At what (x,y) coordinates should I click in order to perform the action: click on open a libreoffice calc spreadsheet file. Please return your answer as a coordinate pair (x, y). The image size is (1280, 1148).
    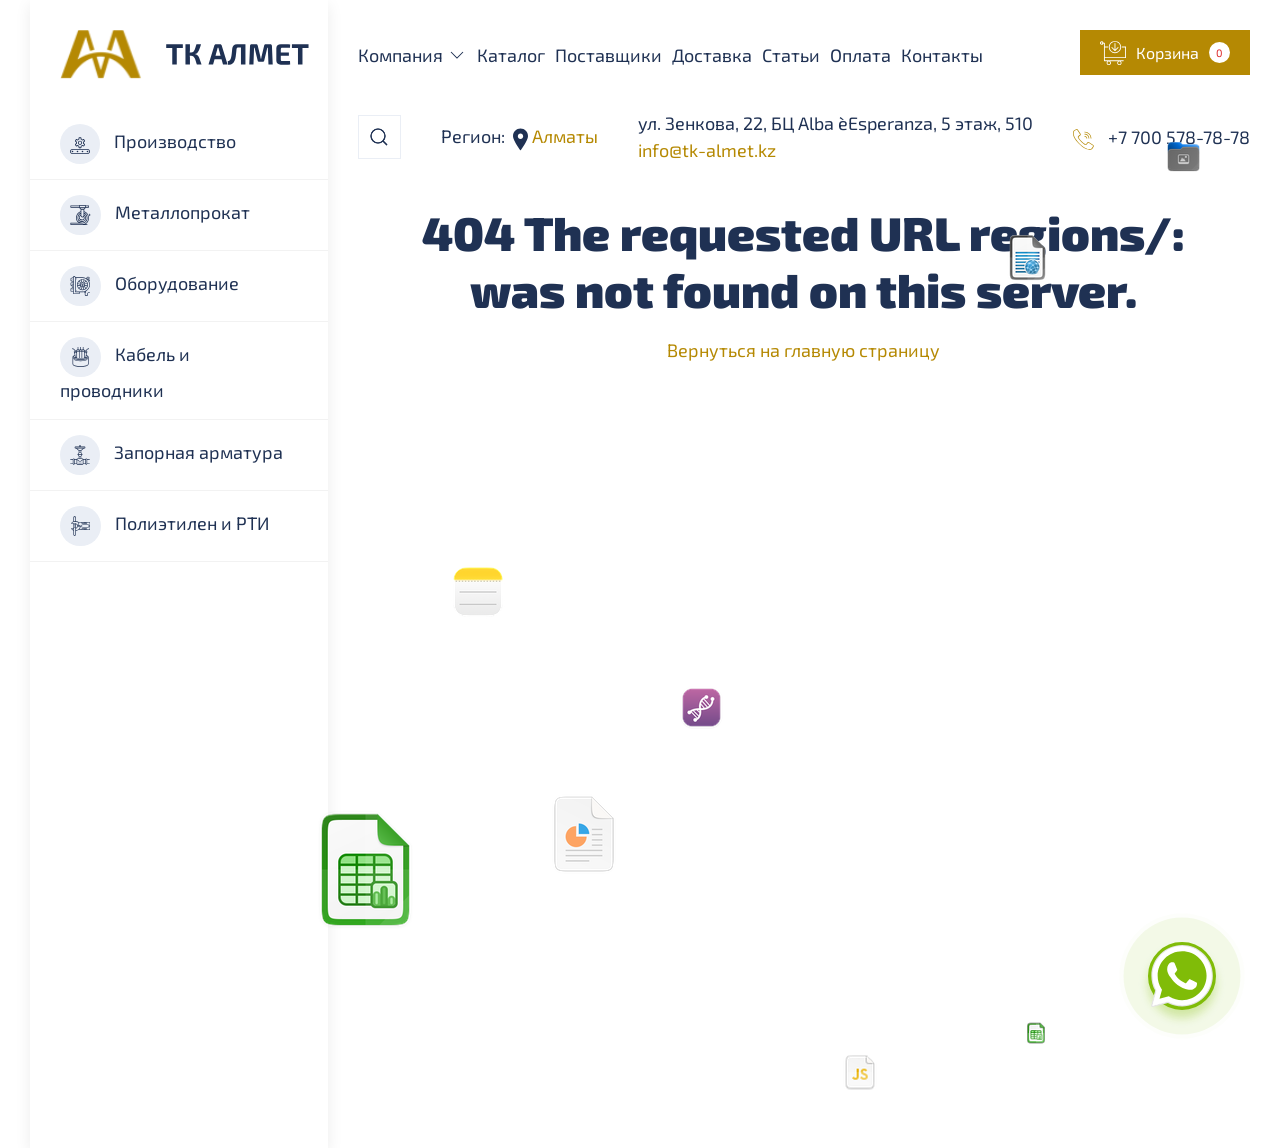
    Looking at the image, I should click on (1036, 1033).